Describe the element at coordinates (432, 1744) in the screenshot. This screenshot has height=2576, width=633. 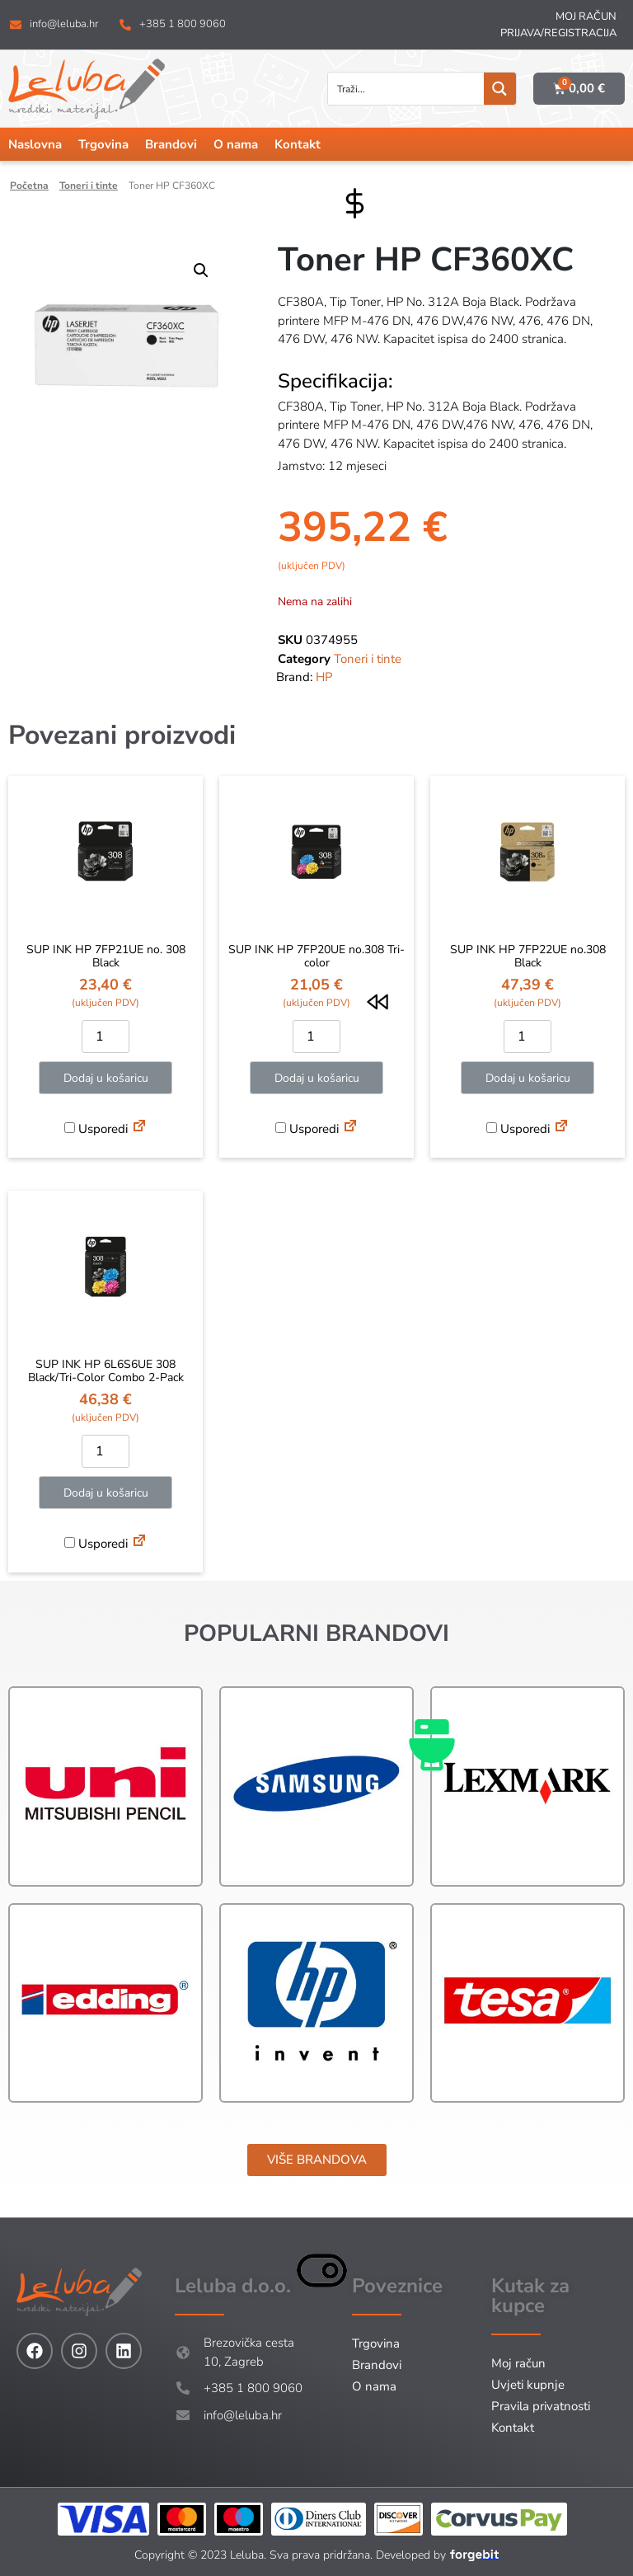
I see `locate nearby restrooms` at that location.